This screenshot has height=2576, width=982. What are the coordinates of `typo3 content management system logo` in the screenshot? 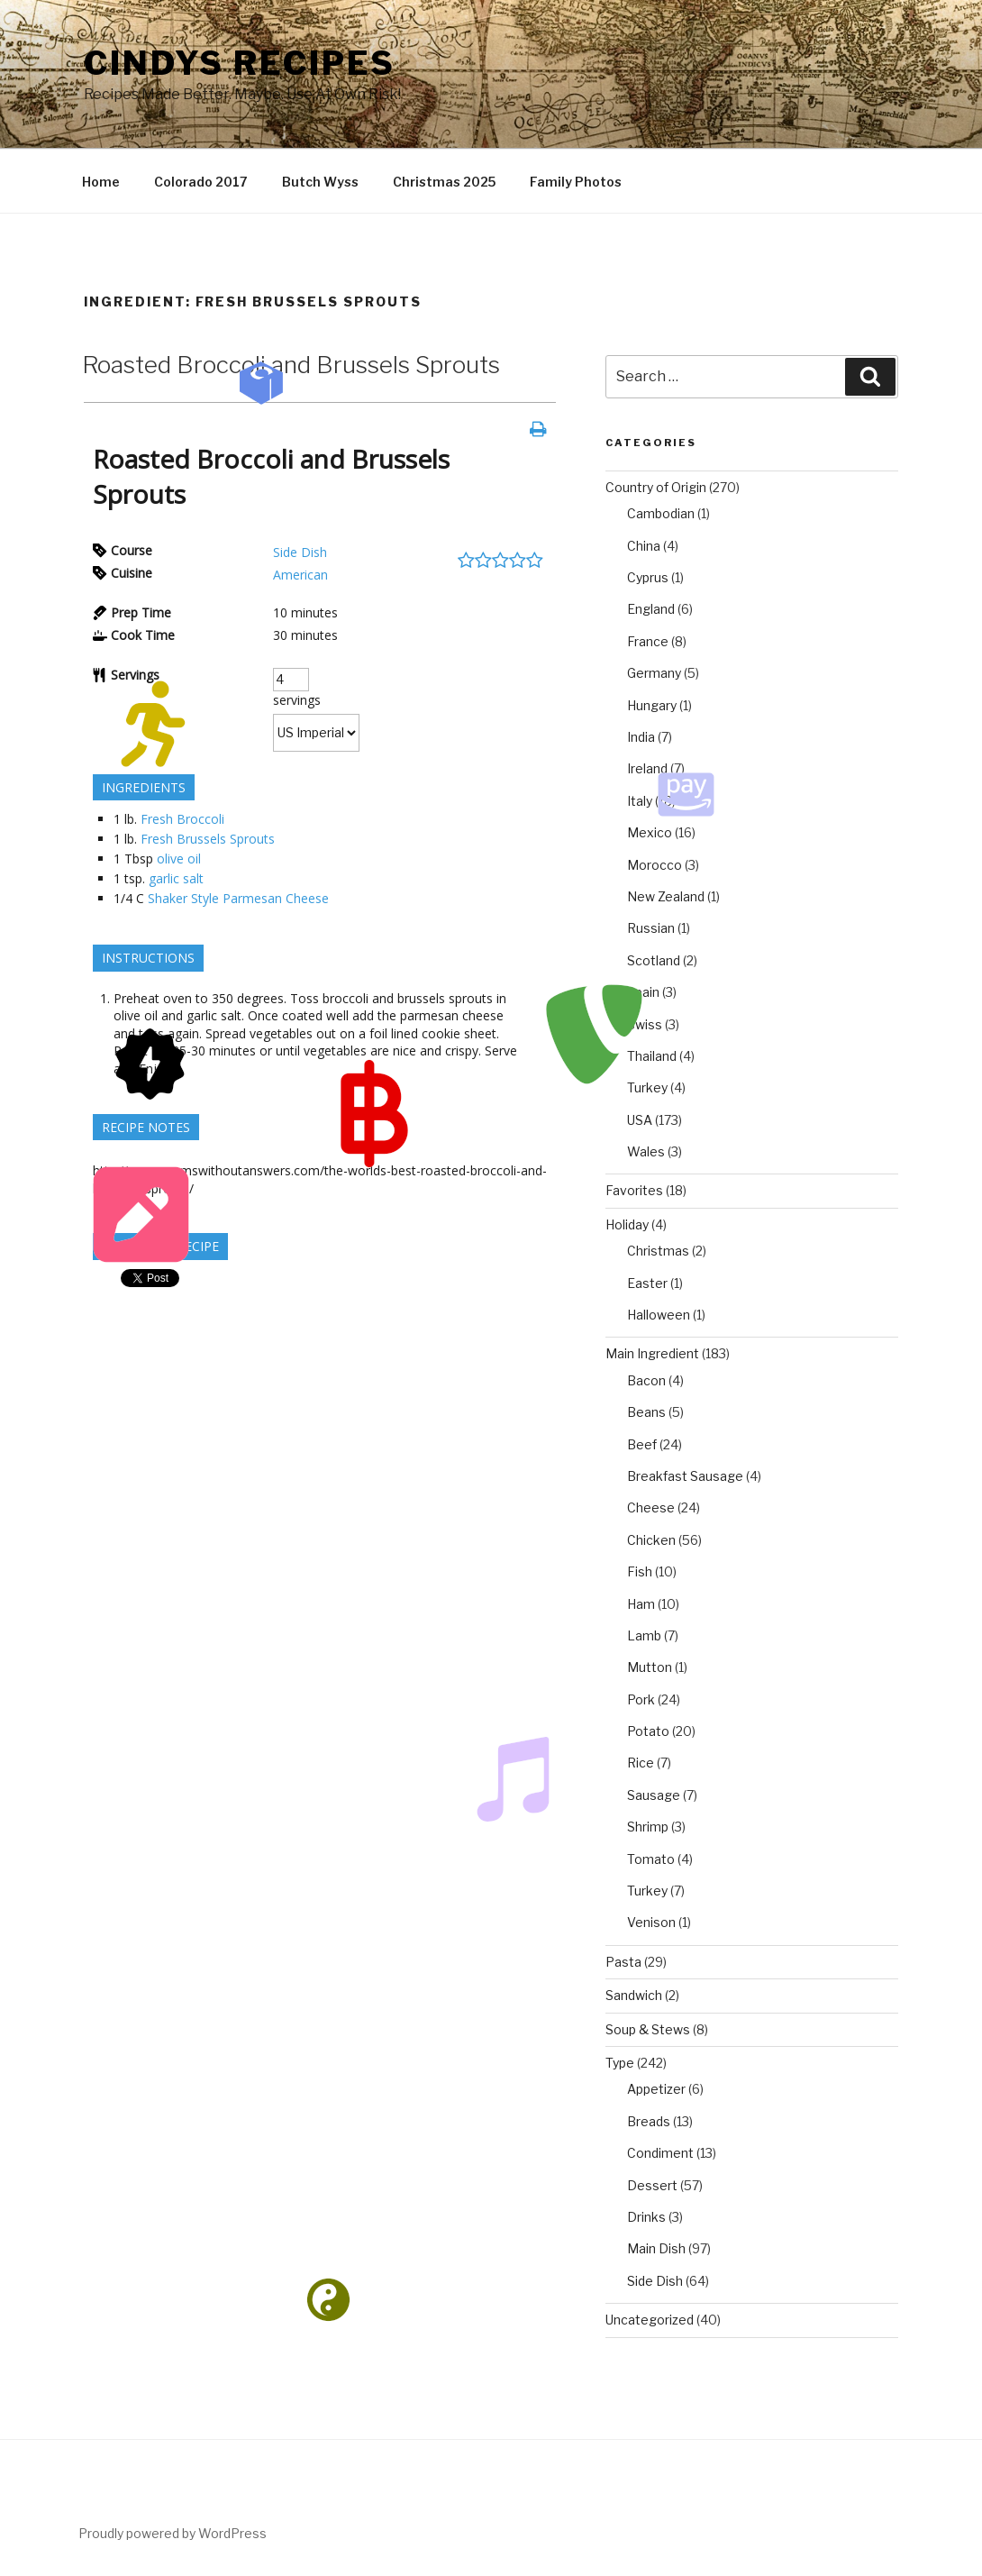 It's located at (594, 1034).